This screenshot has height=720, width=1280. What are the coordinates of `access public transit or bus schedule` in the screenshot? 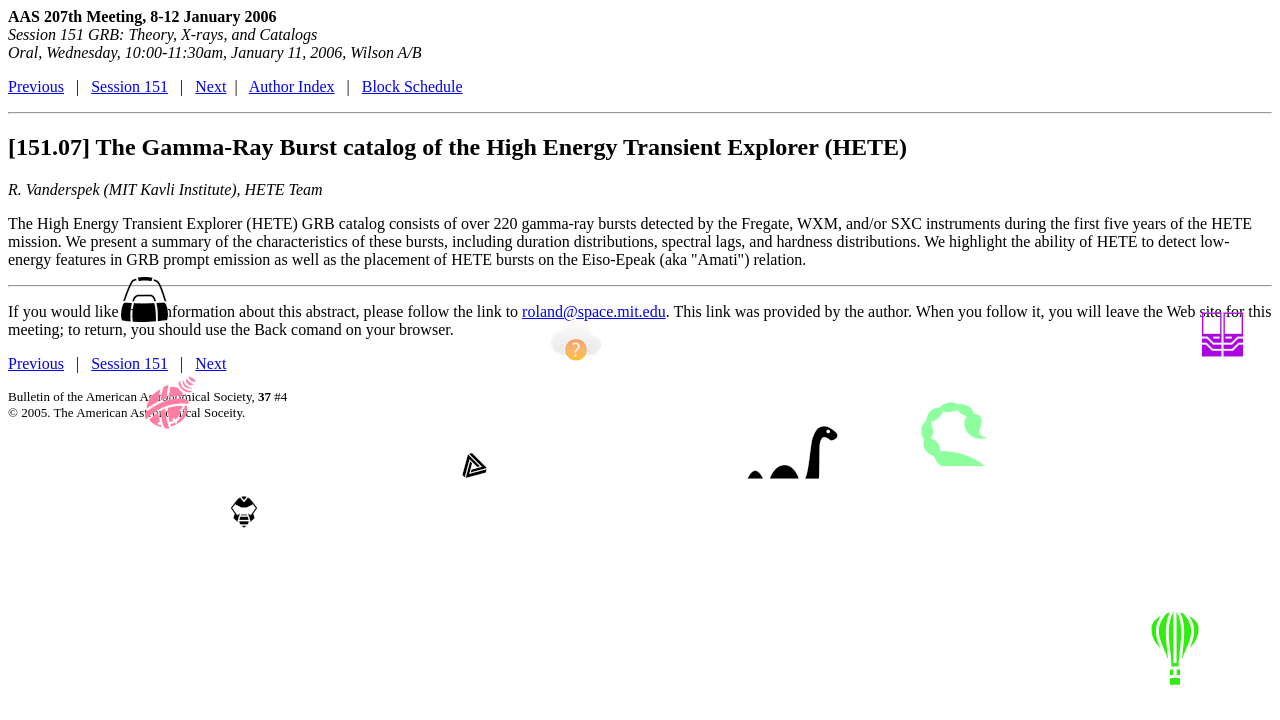 It's located at (1222, 334).